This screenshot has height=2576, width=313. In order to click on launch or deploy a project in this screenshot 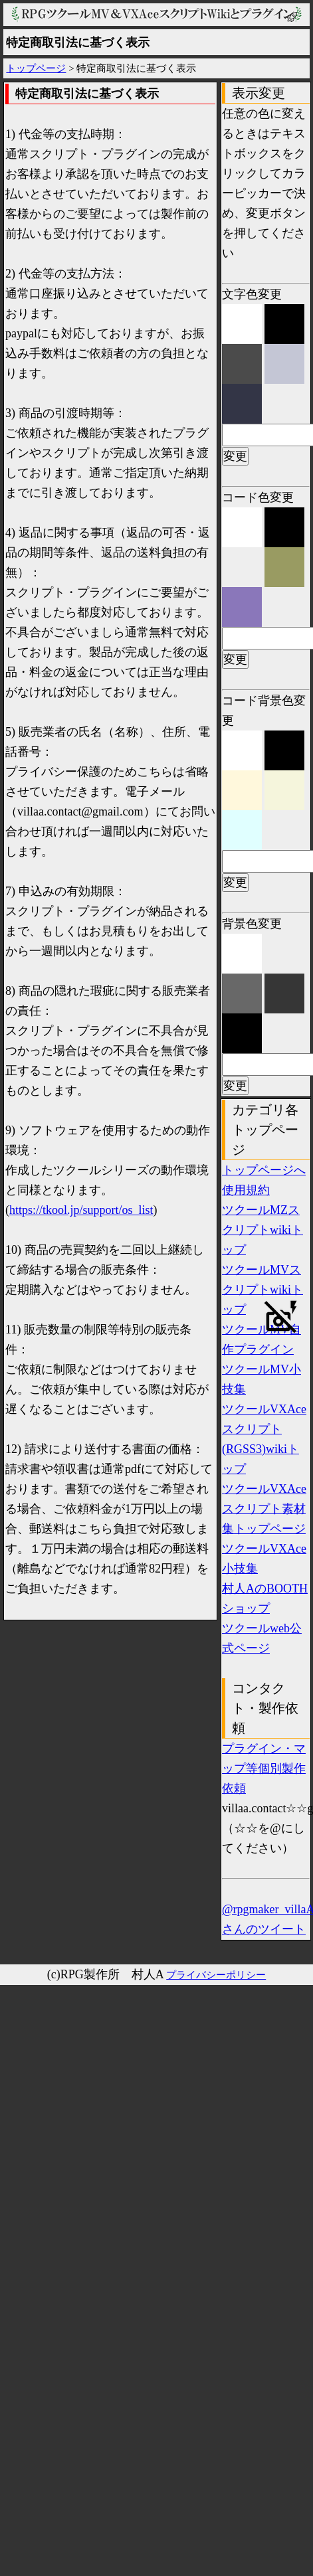, I will do `click(292, 17)`.